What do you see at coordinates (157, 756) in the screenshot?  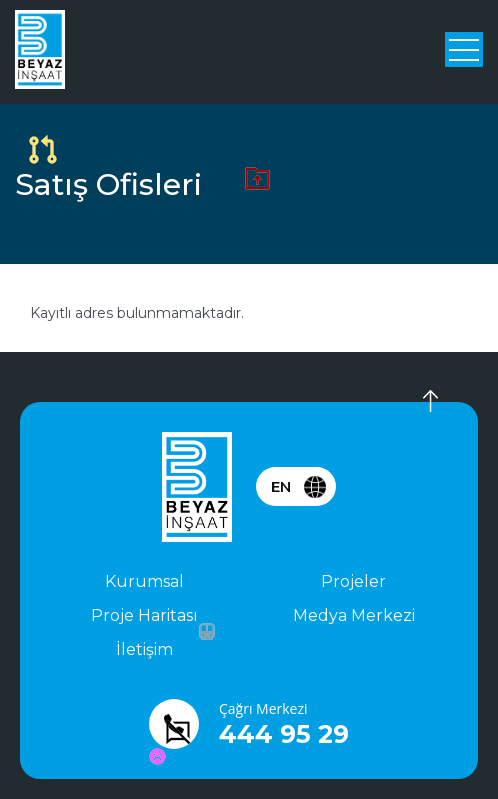 I see `rate experience as negative or unsatisfied` at bounding box center [157, 756].